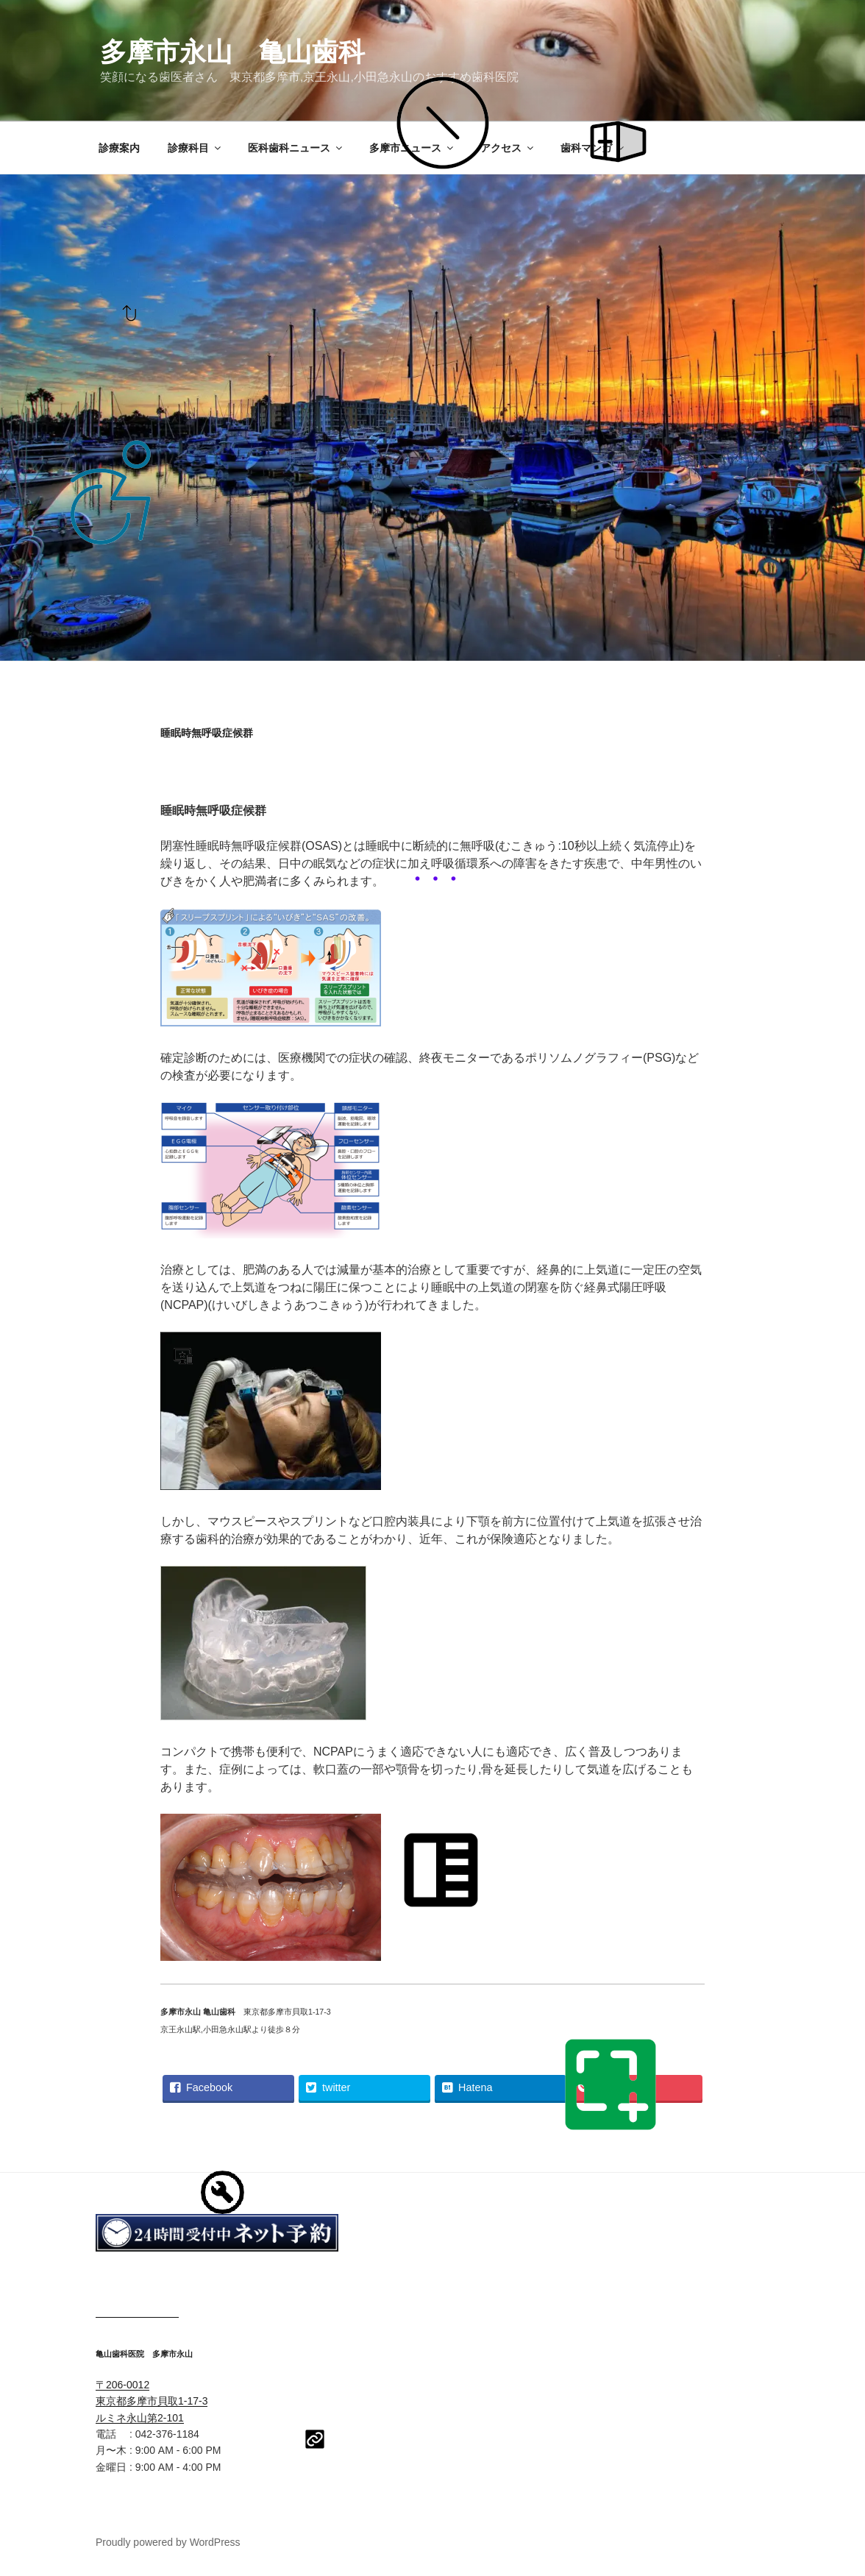 The width and height of the screenshot is (865, 2576). Describe the element at coordinates (222, 2192) in the screenshot. I see `access settings or configuration options` at that location.